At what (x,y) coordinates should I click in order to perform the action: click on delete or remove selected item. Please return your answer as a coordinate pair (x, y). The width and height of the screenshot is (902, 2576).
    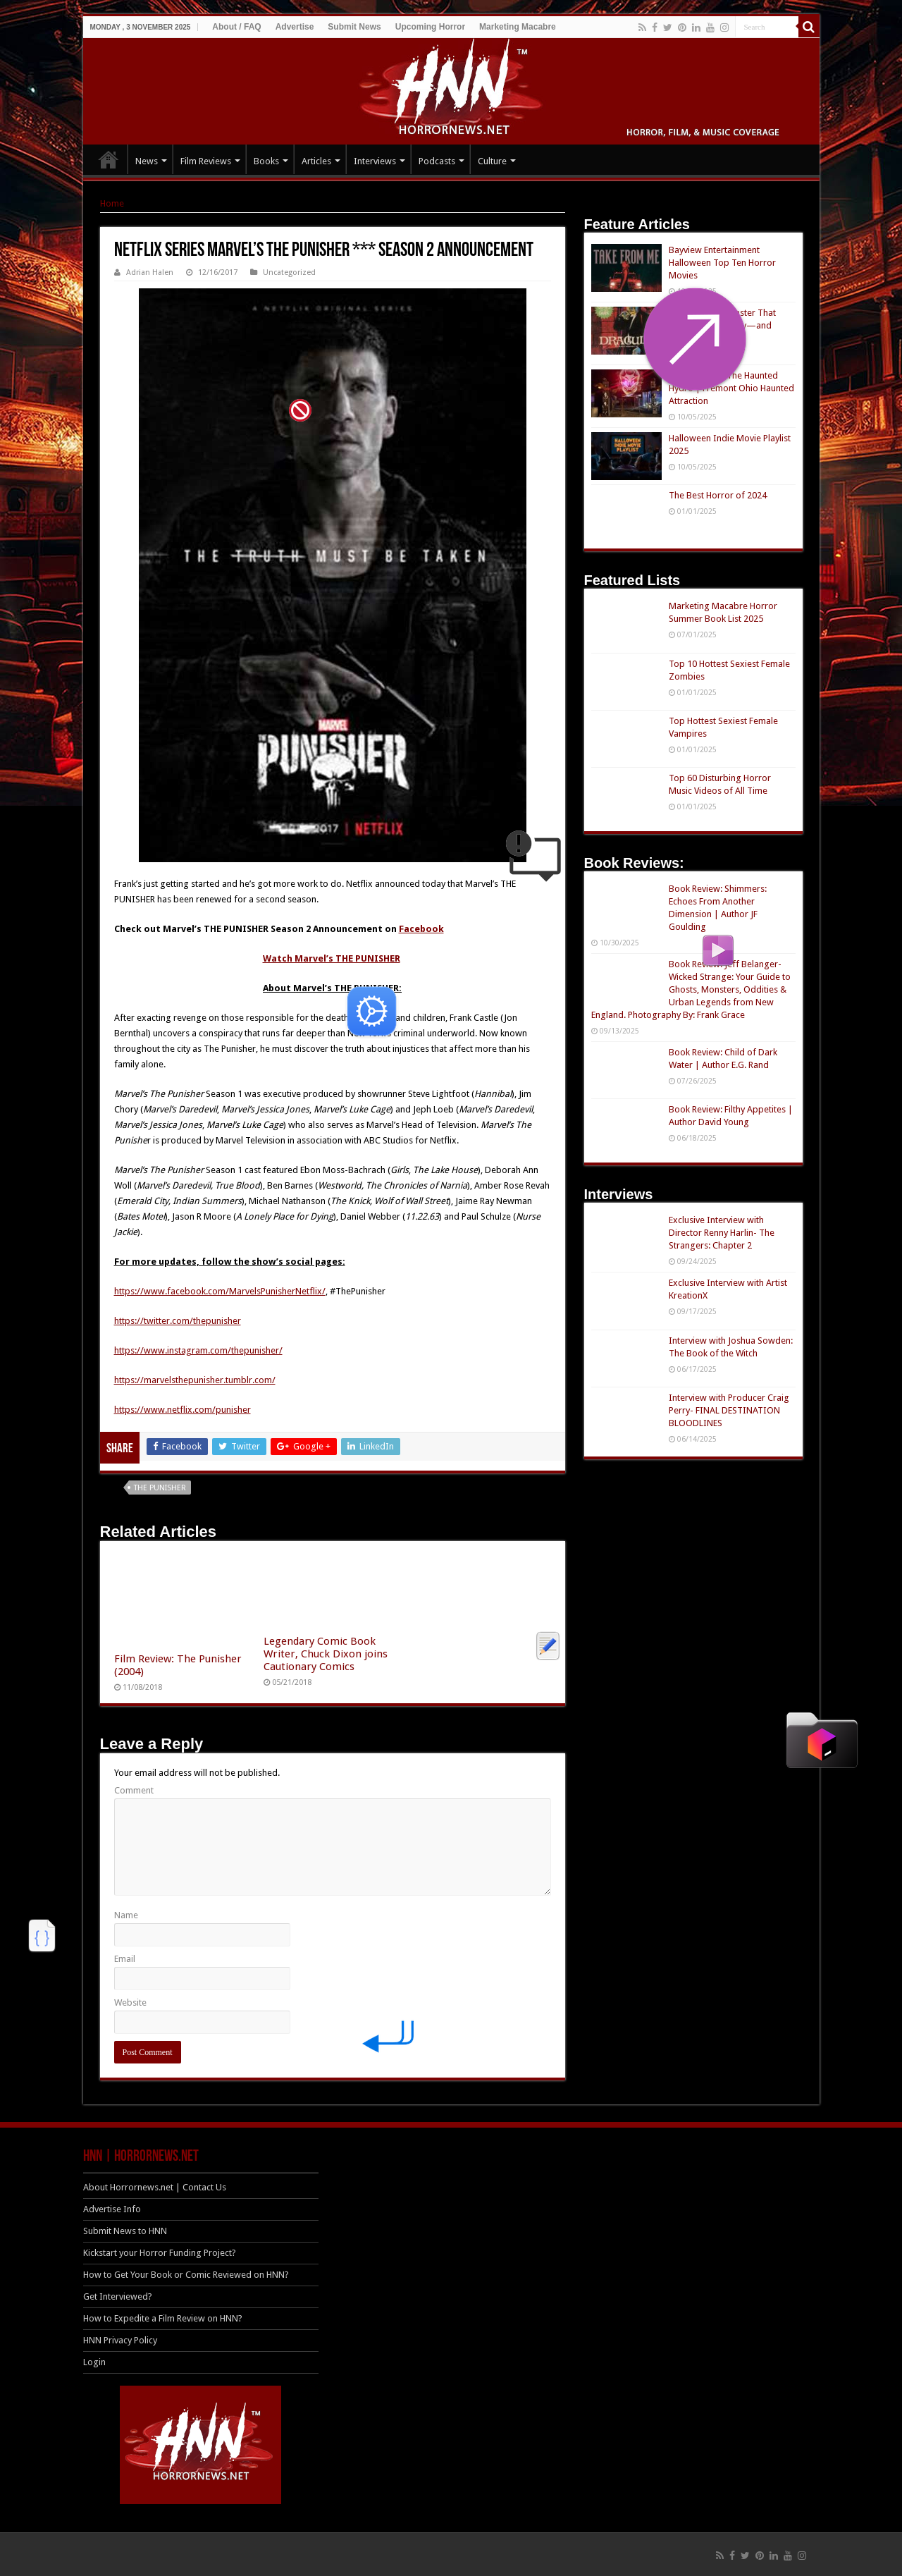
    Looking at the image, I should click on (300, 410).